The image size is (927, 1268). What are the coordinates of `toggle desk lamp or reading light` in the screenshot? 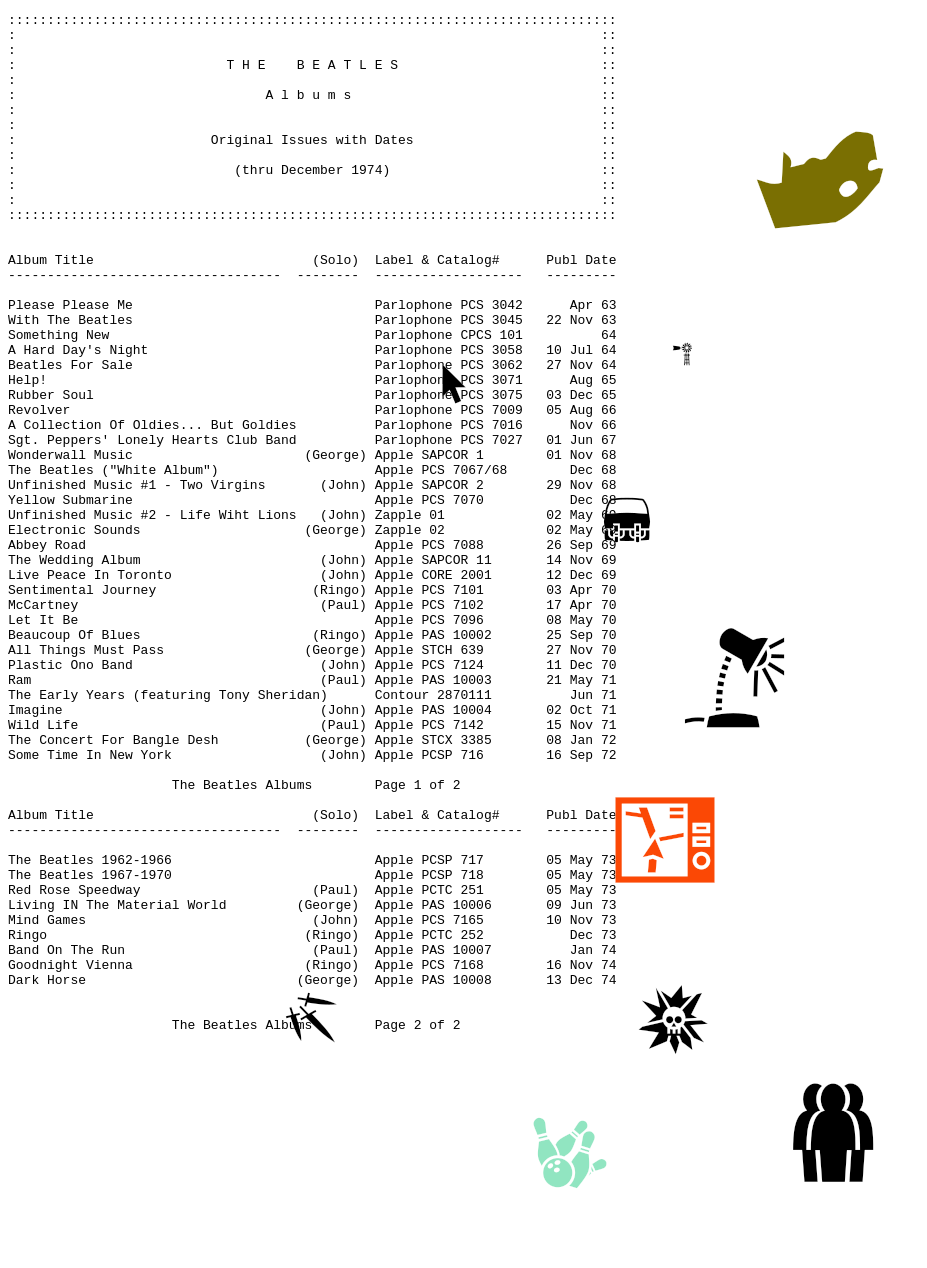 It's located at (734, 677).